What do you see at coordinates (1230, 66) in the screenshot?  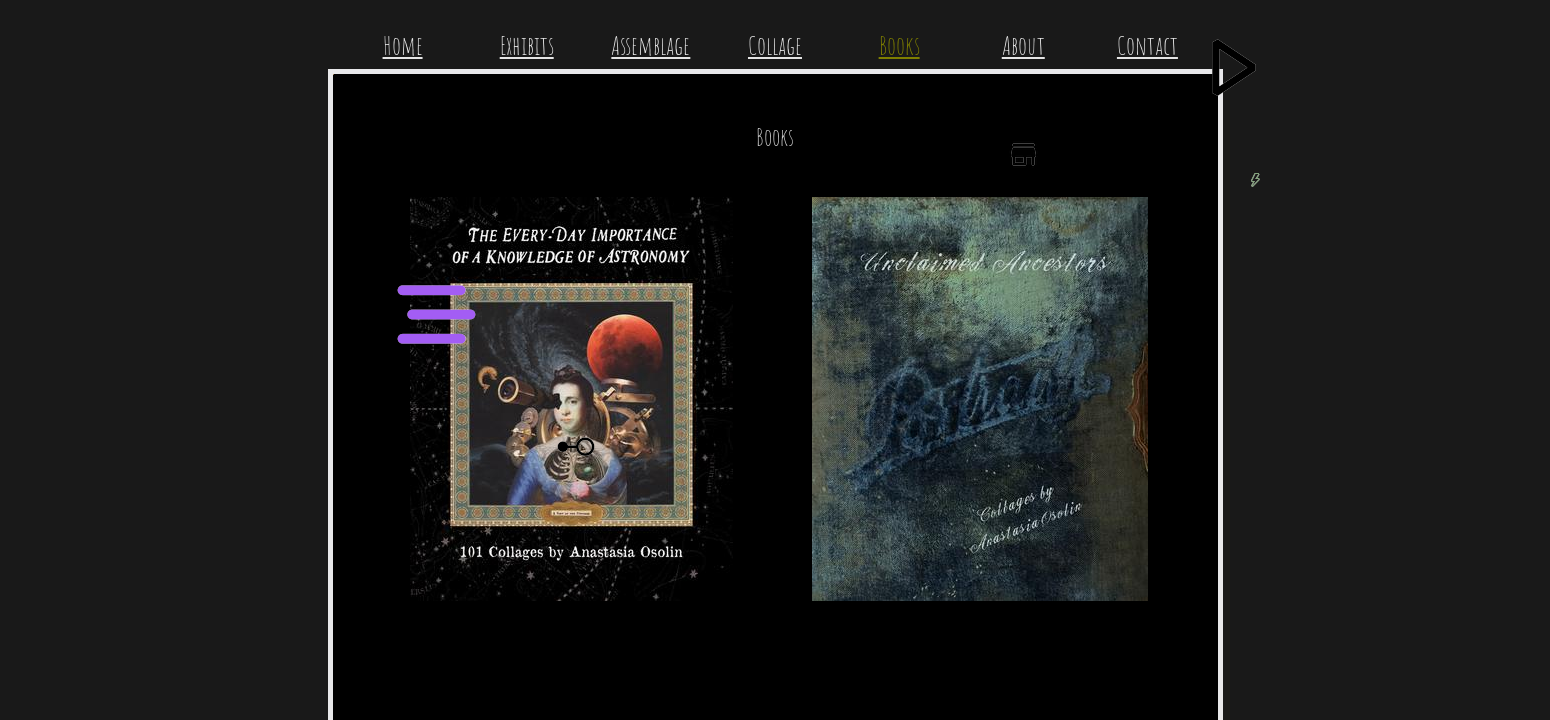 I see `start debugging session` at bounding box center [1230, 66].